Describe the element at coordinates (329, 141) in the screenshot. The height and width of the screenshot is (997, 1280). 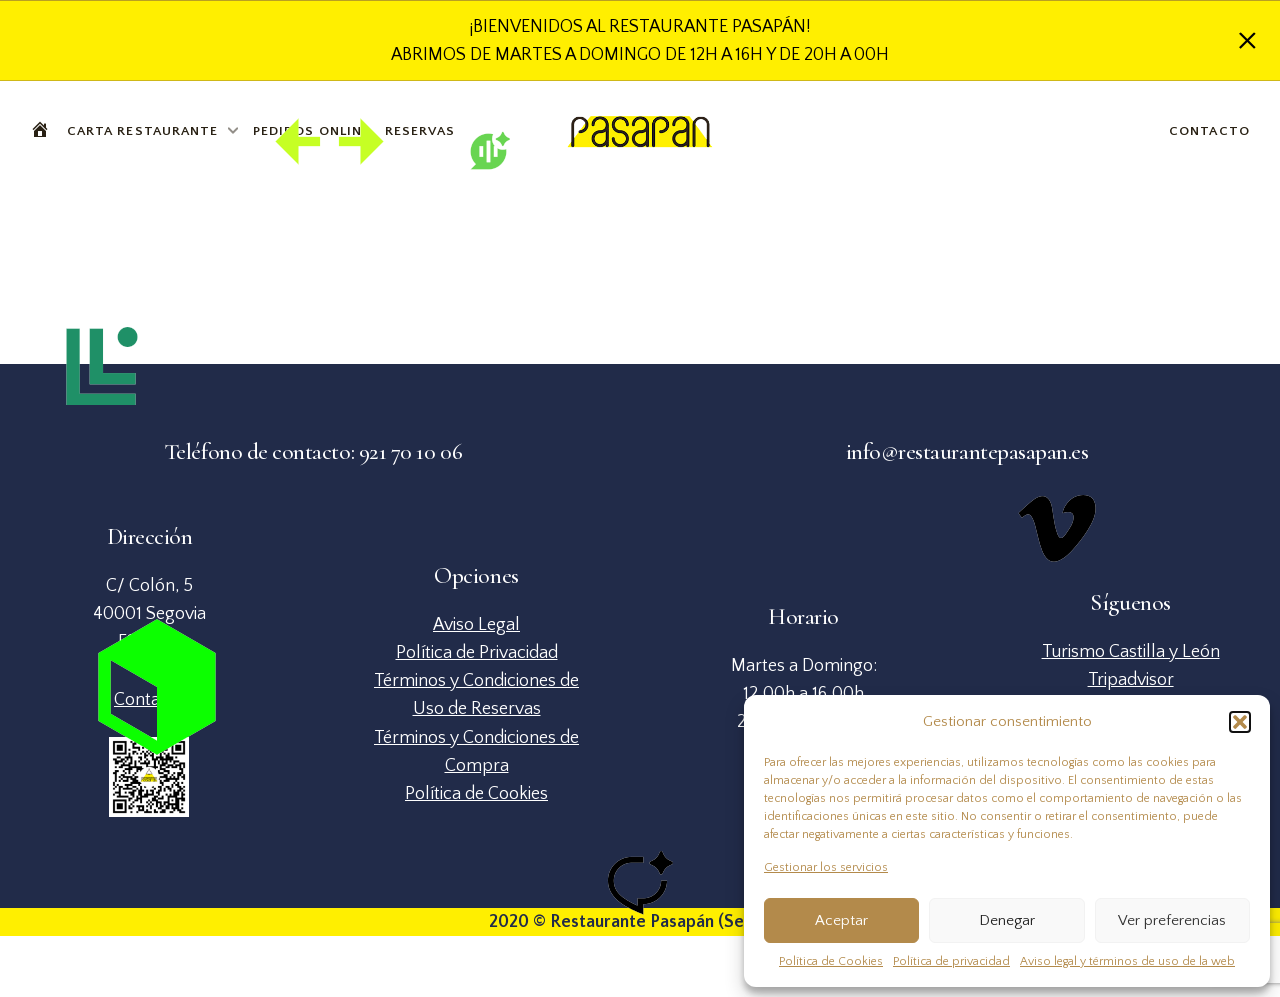
I see `expand content horizontally` at that location.